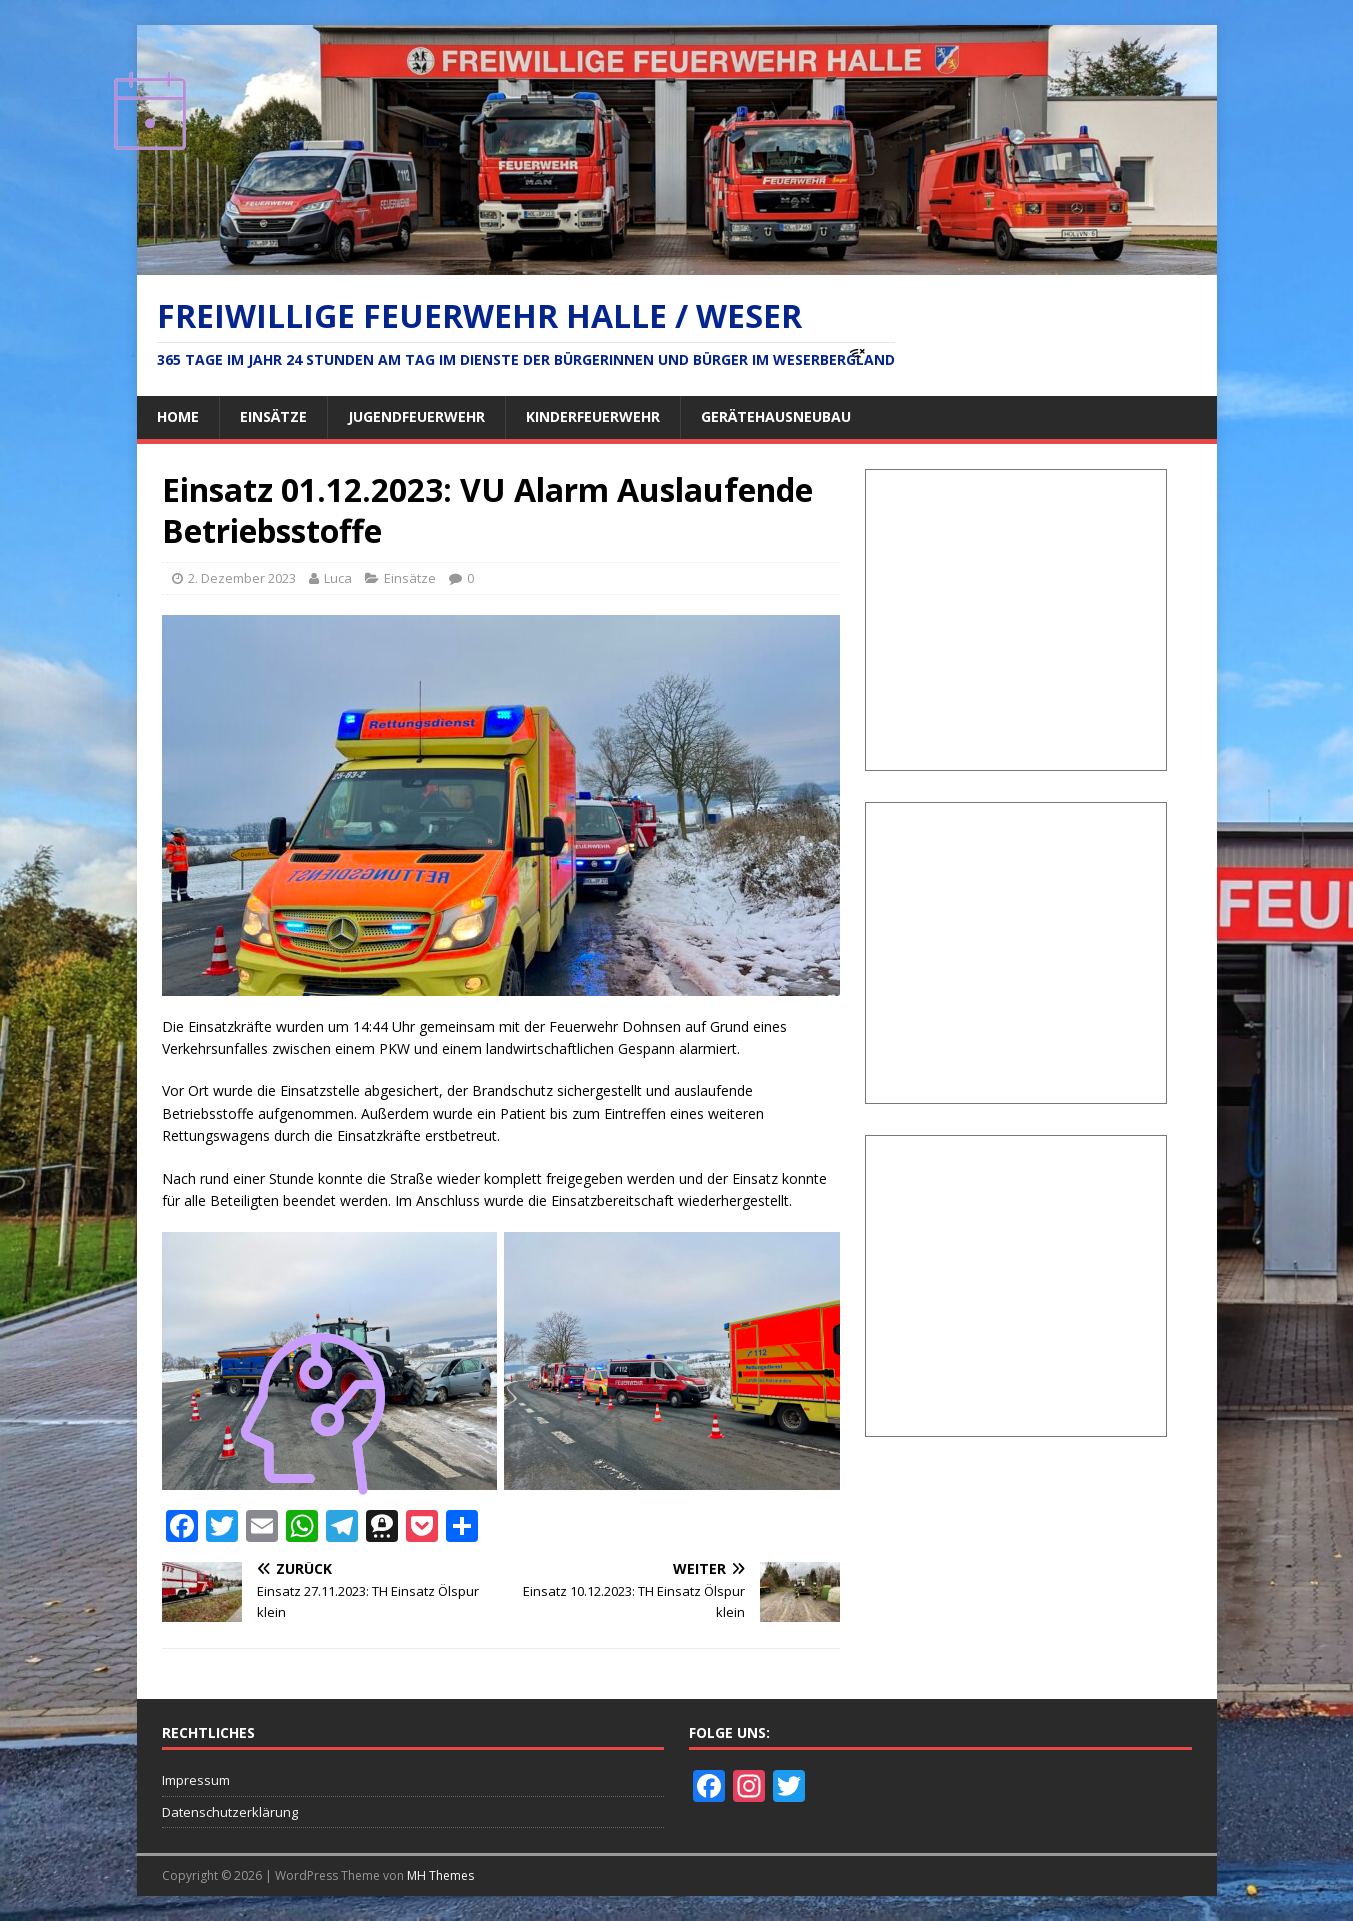 The width and height of the screenshot is (1353, 1921). What do you see at coordinates (857, 354) in the screenshot?
I see `no wifi connection available` at bounding box center [857, 354].